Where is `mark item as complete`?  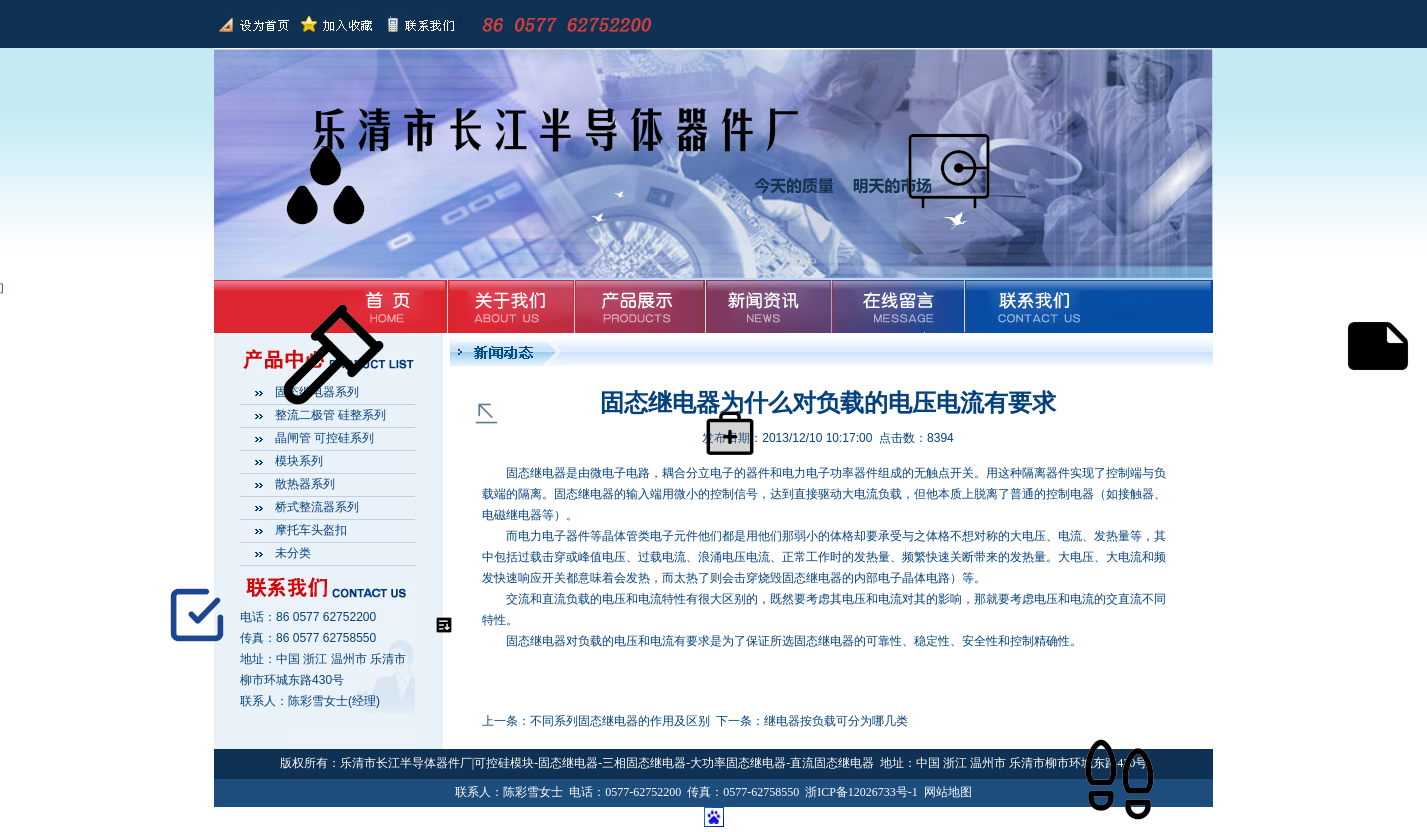 mark item as complete is located at coordinates (197, 615).